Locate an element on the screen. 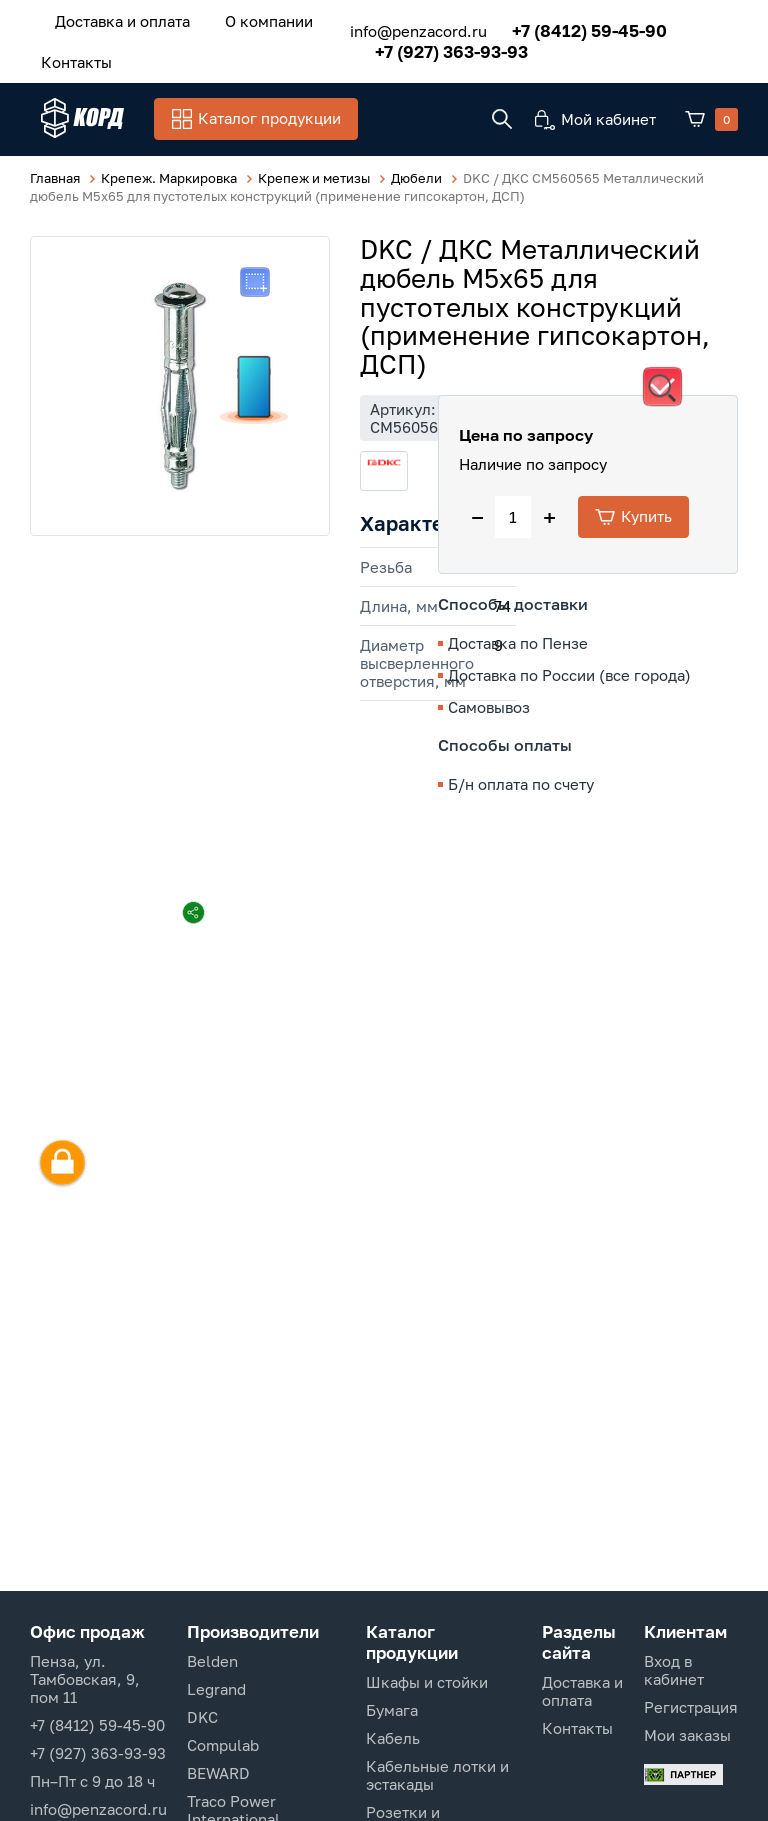 The height and width of the screenshot is (1821, 768). open dconf editor to modify system settings is located at coordinates (662, 386).